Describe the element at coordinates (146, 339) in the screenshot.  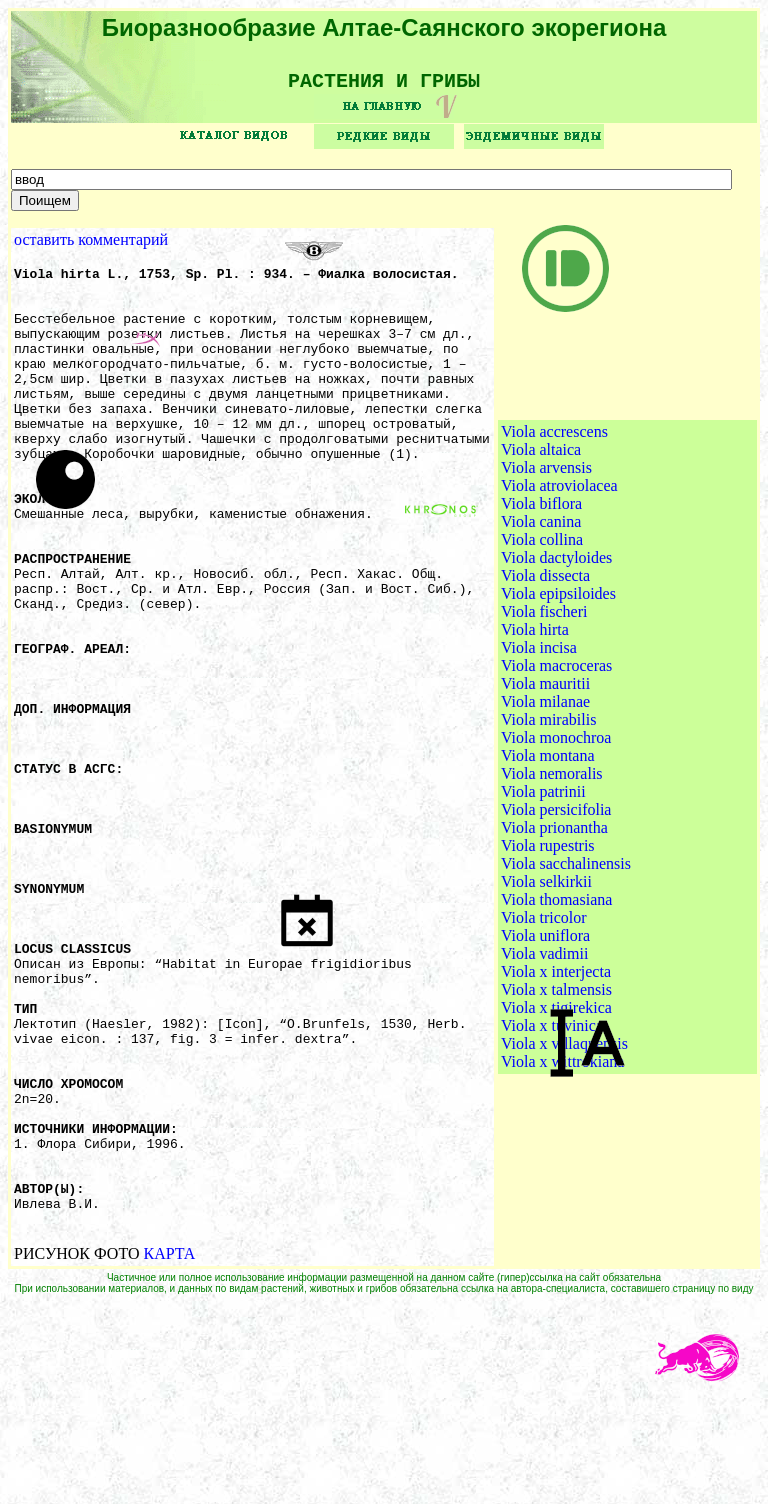
I see `HyperX brand logo` at that location.